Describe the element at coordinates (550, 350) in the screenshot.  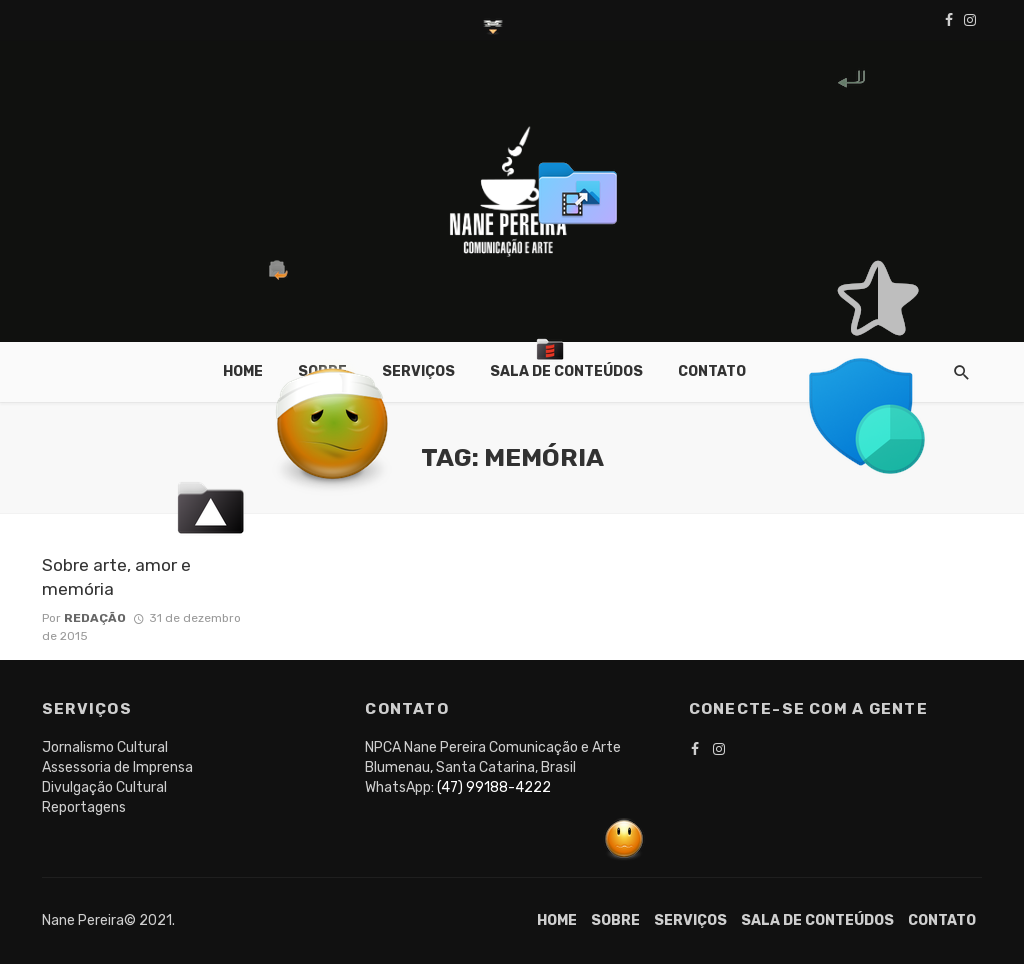
I see `open scala project folder` at that location.